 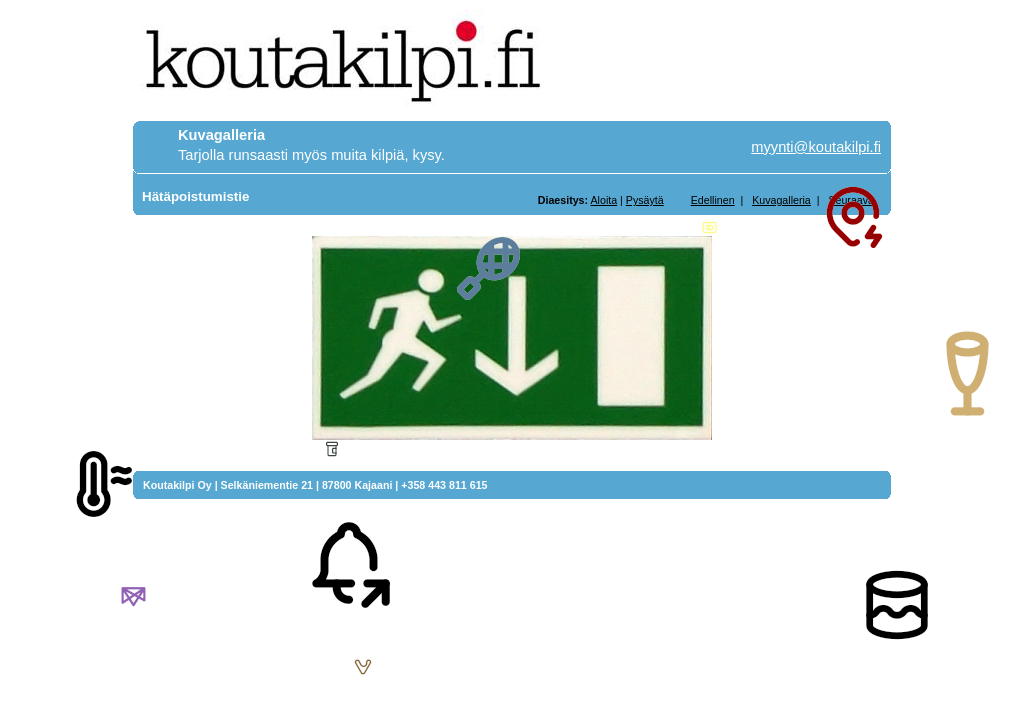 What do you see at coordinates (488, 269) in the screenshot?
I see `access tennis or racquet sports features` at bounding box center [488, 269].